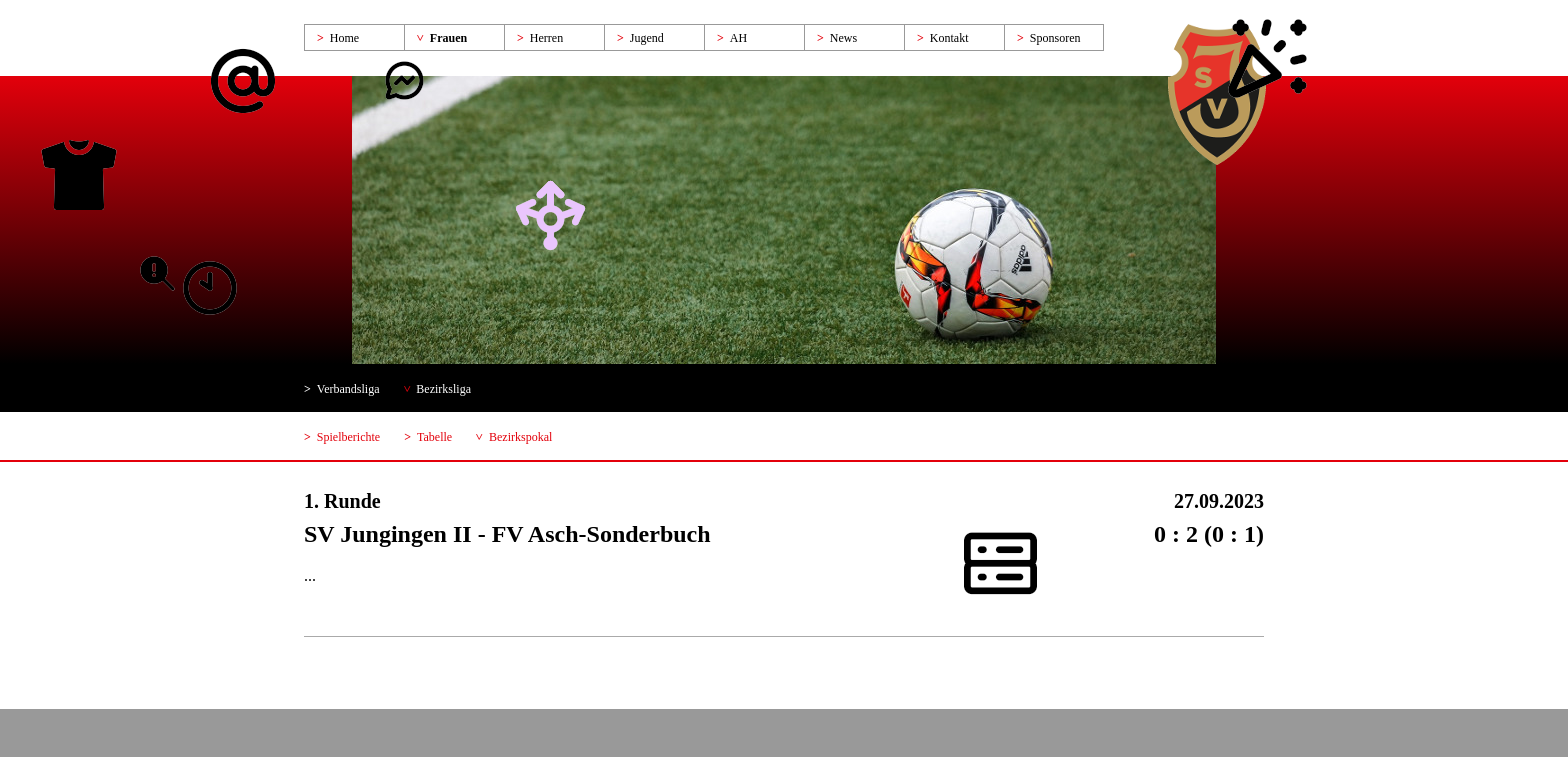  I want to click on celebration or success notification, so click(1269, 56).